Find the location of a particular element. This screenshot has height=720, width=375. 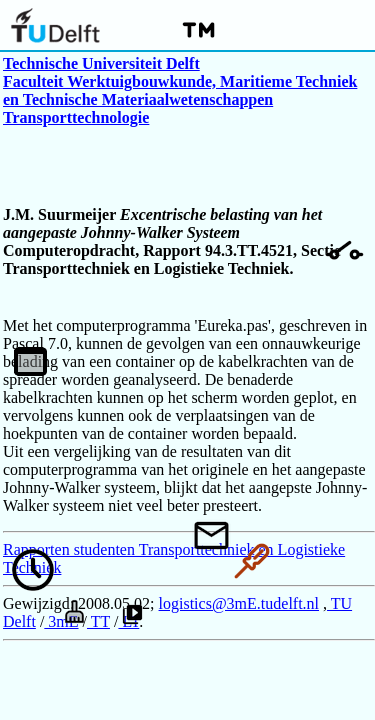

access cleaning or housekeeping services is located at coordinates (74, 611).